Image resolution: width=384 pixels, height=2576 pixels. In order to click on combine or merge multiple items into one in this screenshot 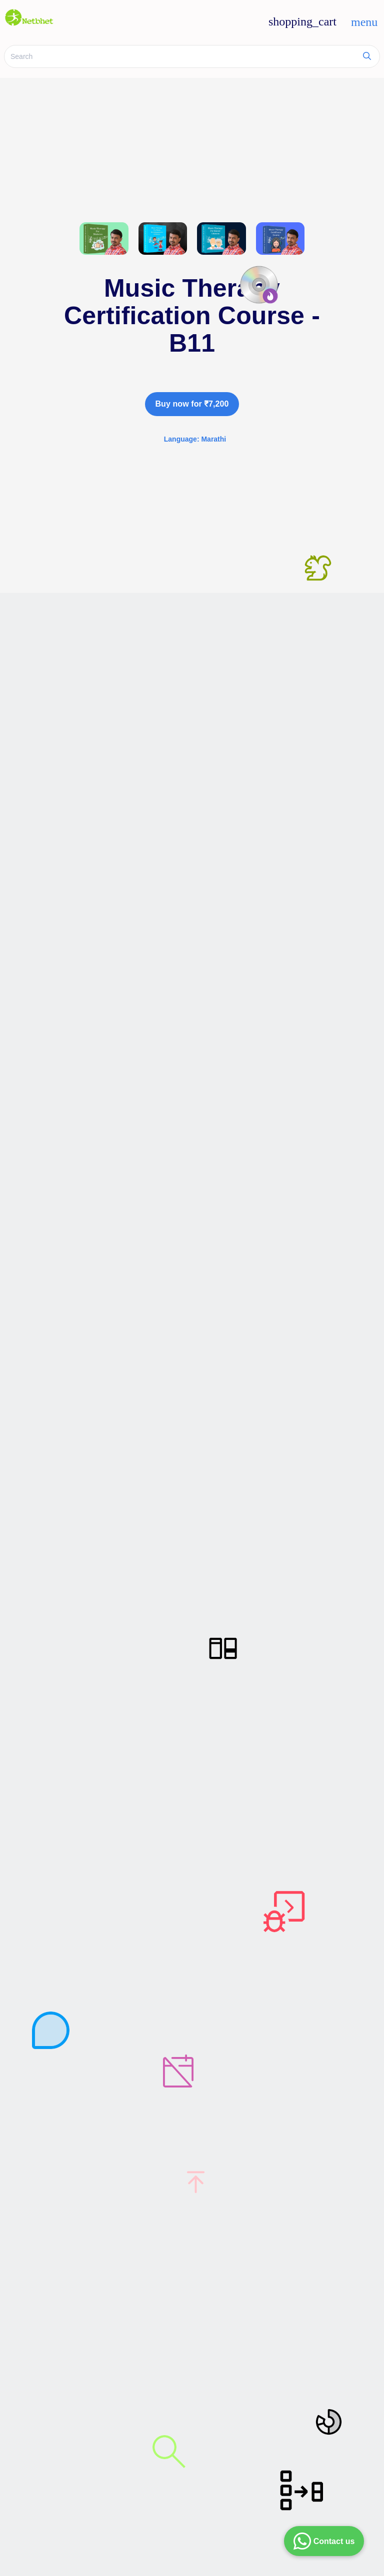, I will do `click(300, 2490)`.